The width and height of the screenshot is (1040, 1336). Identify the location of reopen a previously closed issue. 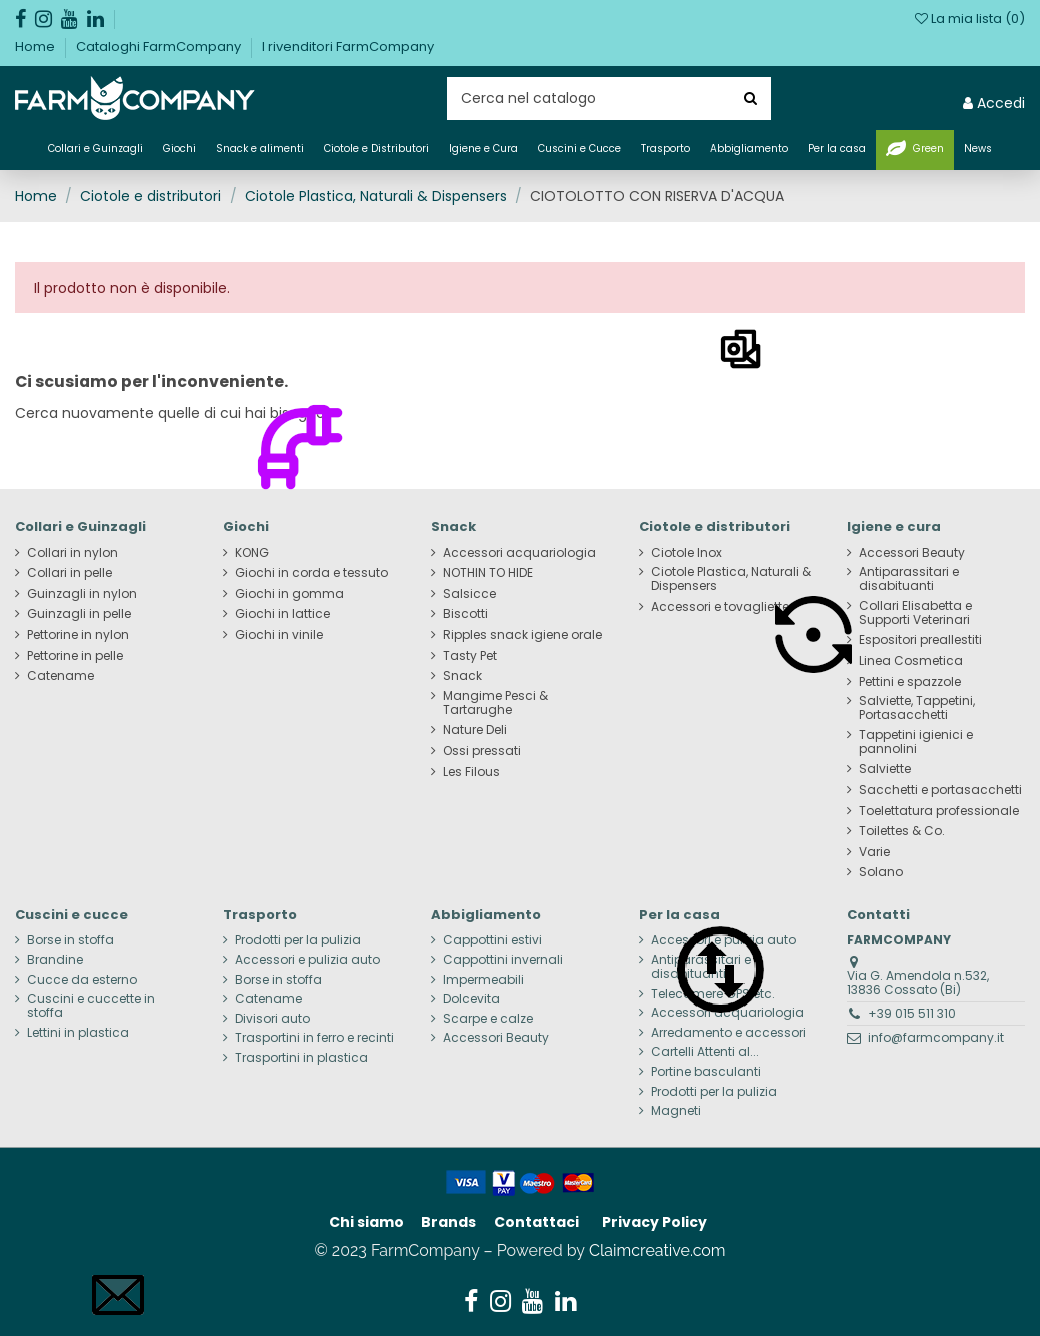
(813, 634).